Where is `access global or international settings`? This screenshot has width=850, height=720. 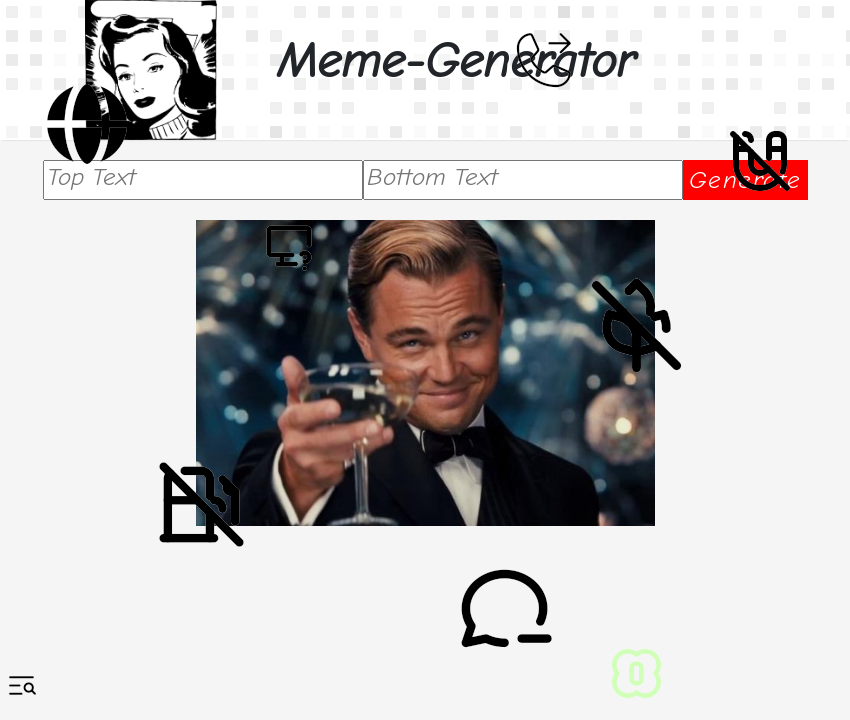 access global or international settings is located at coordinates (87, 124).